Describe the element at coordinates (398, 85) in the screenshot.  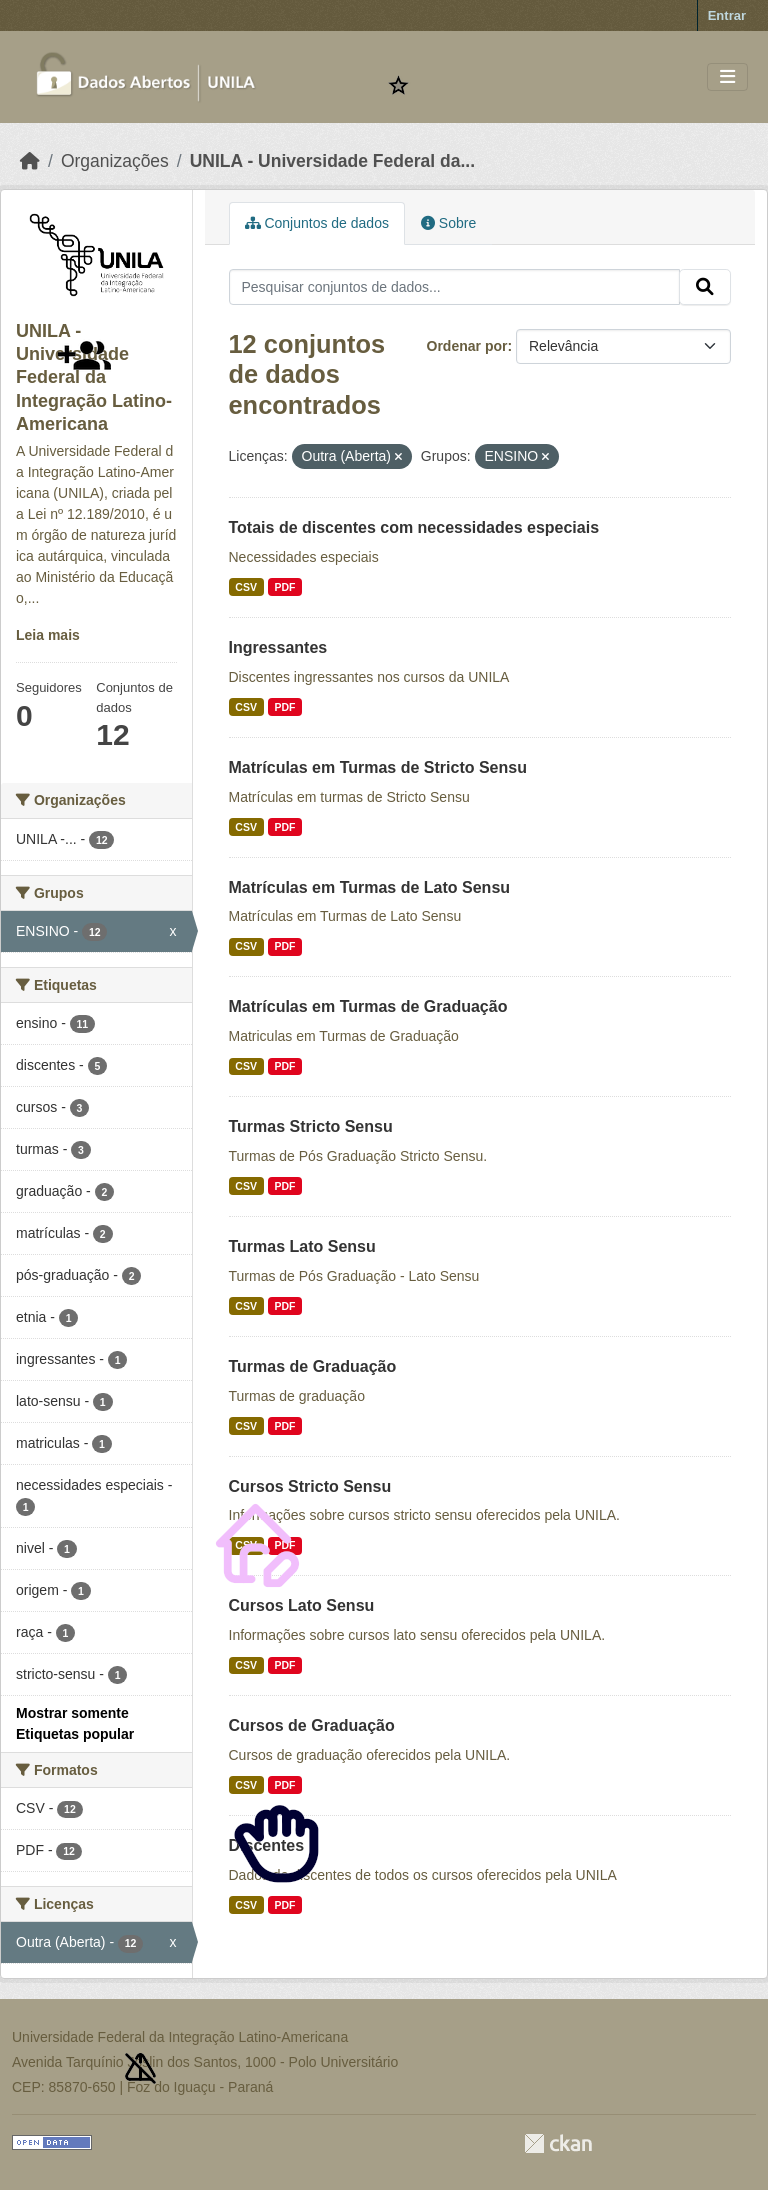
I see `add to favorites` at that location.